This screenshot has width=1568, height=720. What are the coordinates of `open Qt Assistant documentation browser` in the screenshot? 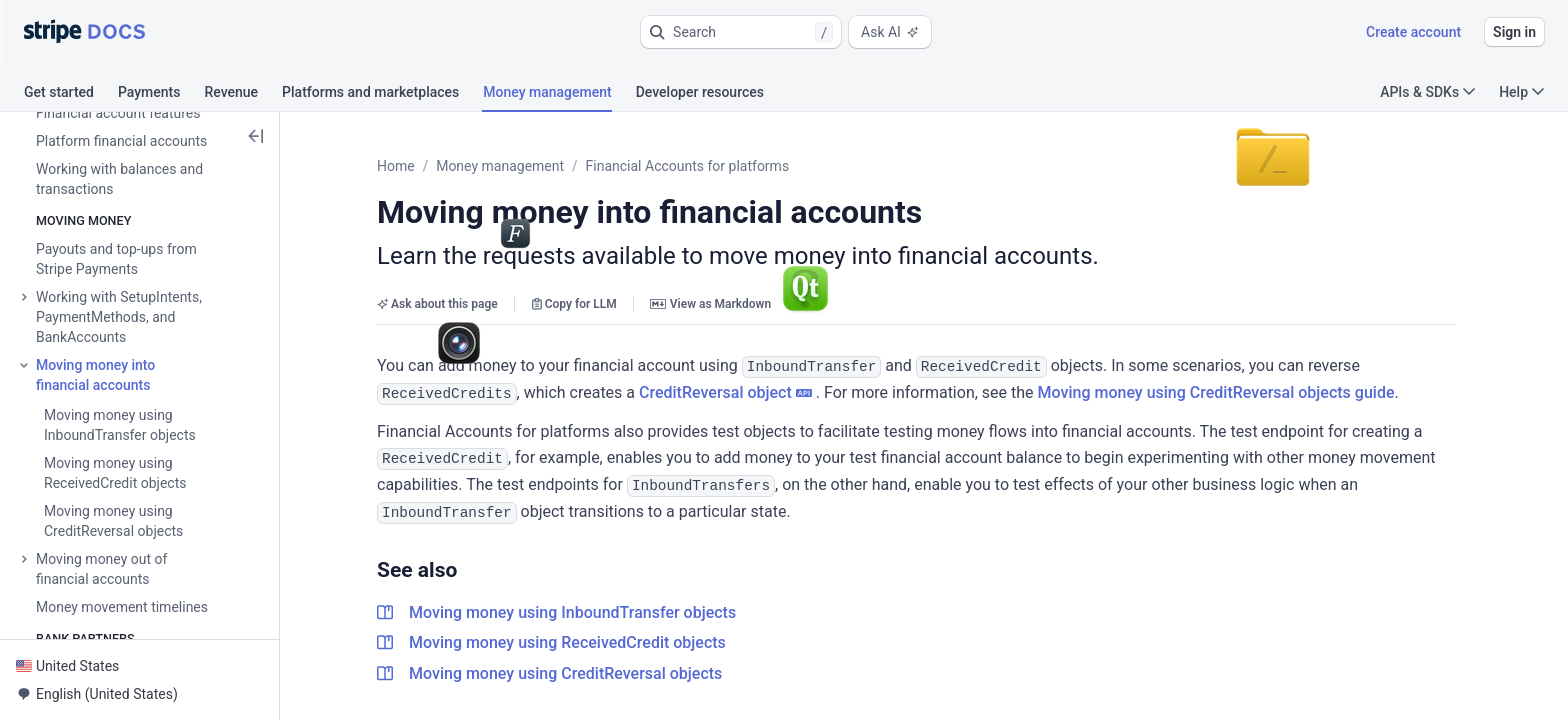 It's located at (805, 288).